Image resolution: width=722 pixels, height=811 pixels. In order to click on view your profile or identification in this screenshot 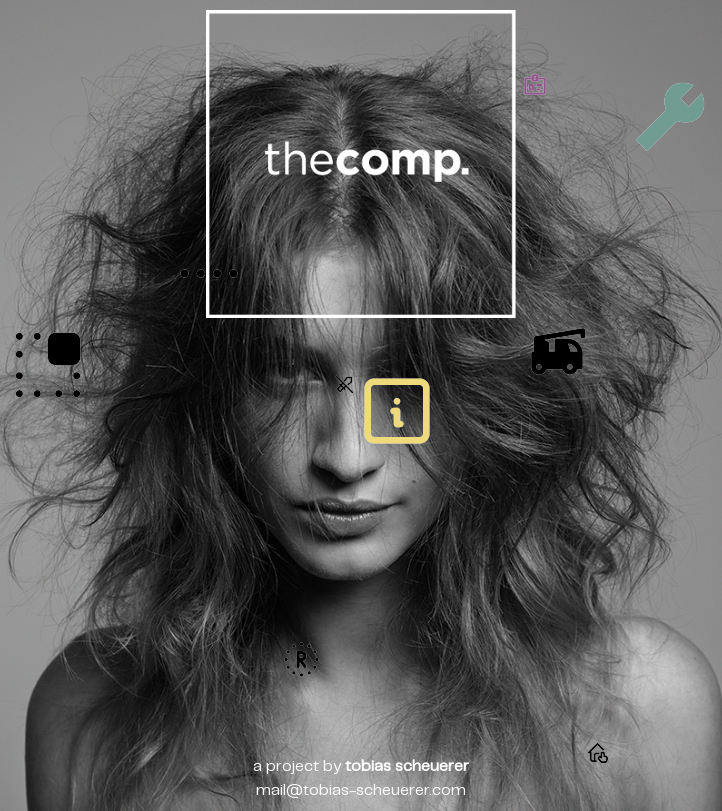, I will do `click(535, 85)`.